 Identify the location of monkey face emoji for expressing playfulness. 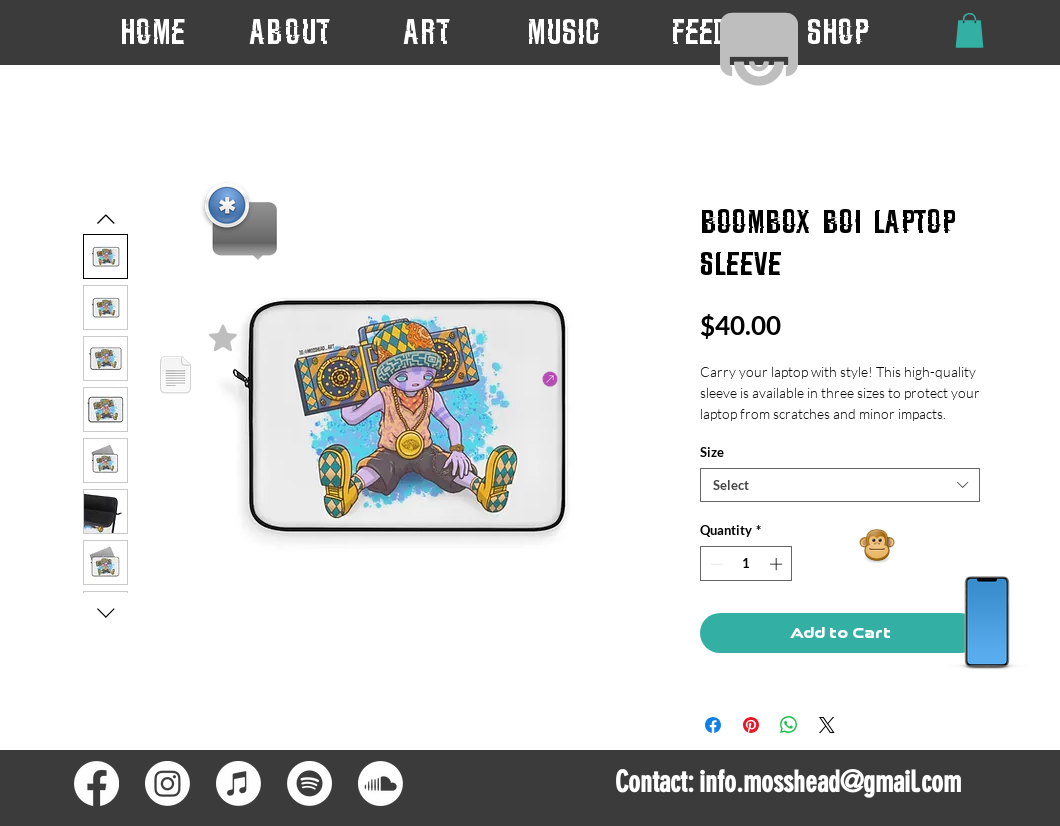
(877, 545).